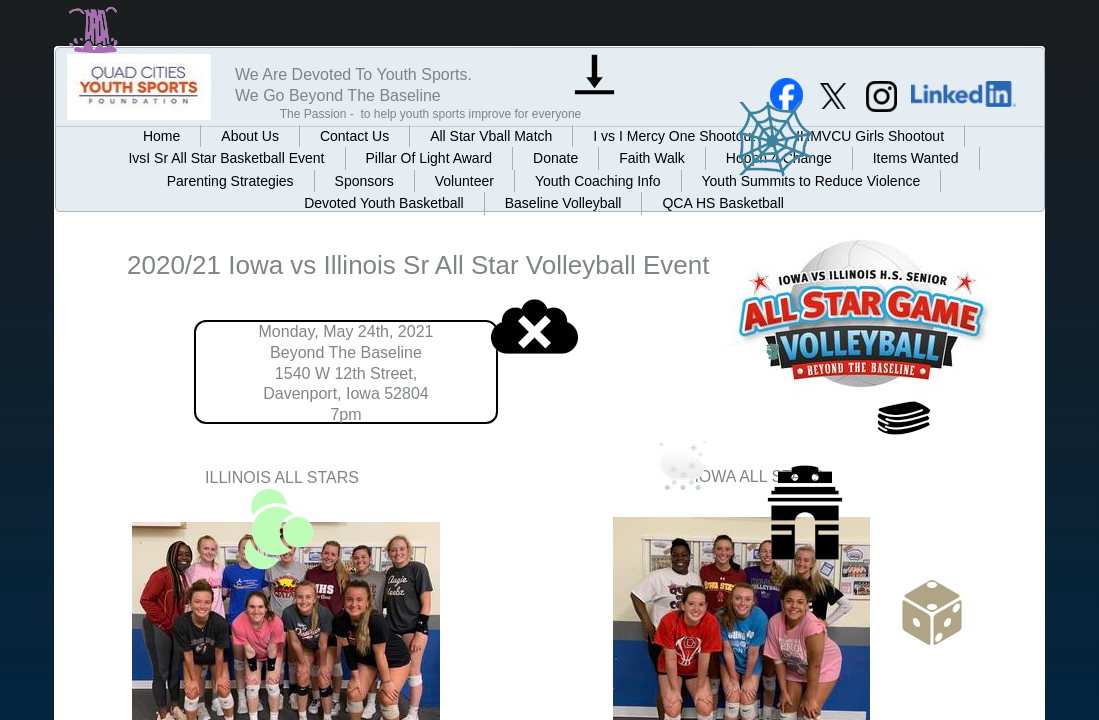 The image size is (1099, 720). What do you see at coordinates (772, 351) in the screenshot?
I see `indicates strength or power attribute in a game` at bounding box center [772, 351].